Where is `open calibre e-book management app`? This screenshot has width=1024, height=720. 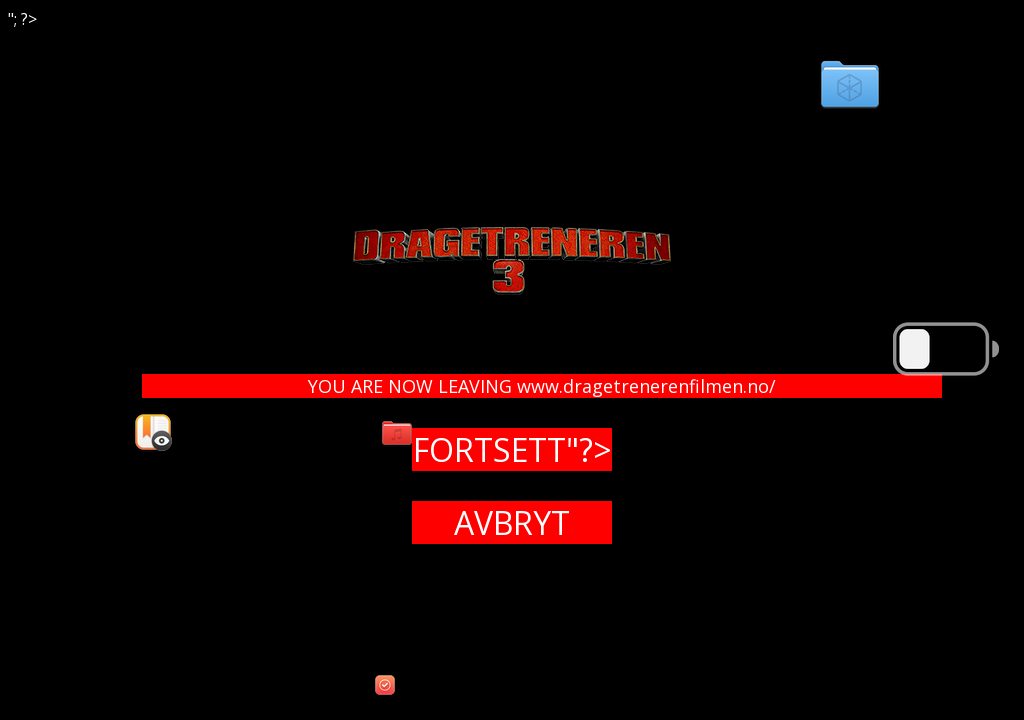
open calibre e-book management app is located at coordinates (153, 432).